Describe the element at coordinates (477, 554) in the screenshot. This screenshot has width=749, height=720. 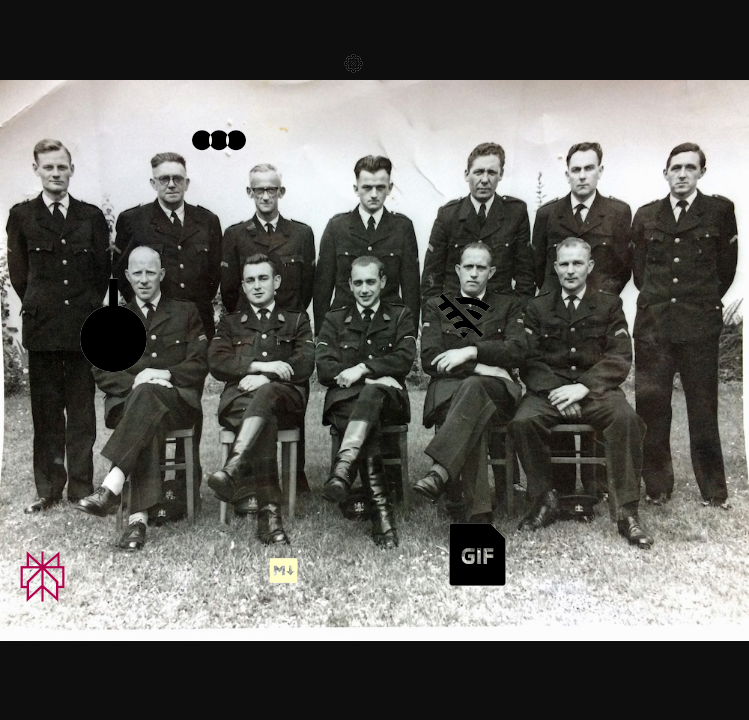
I see `attach a GIF file` at that location.